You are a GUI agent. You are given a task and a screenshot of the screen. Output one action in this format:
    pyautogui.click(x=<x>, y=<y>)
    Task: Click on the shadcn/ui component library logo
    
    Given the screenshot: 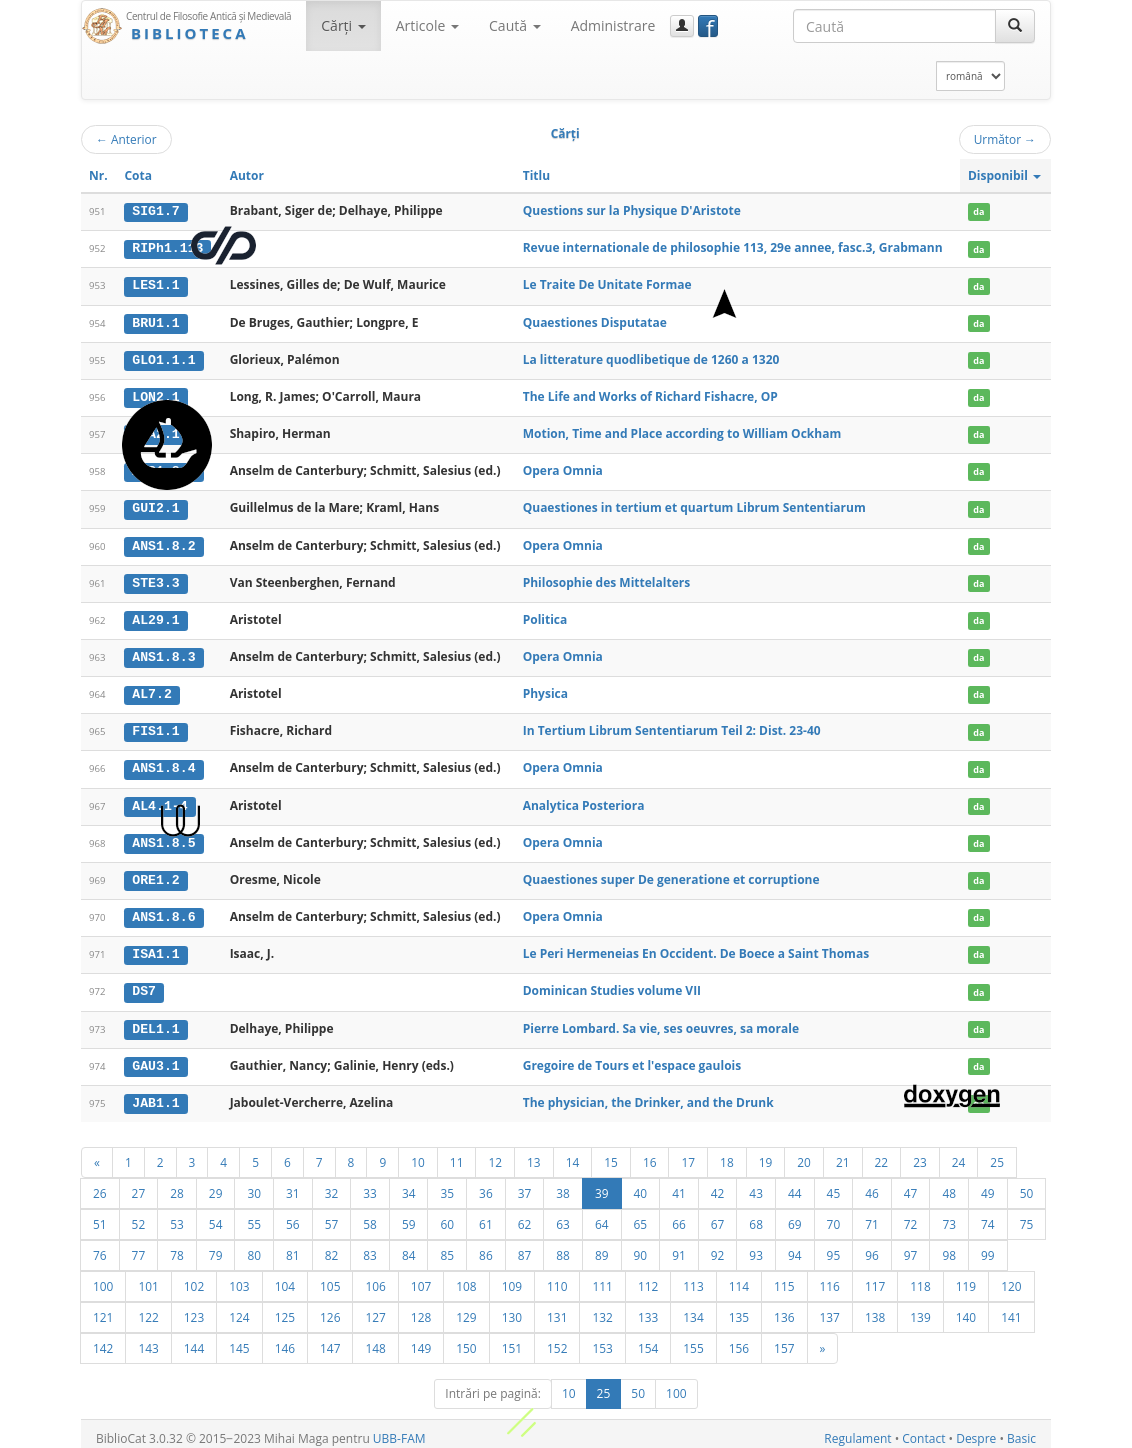 What is the action you would take?
    pyautogui.click(x=521, y=1422)
    